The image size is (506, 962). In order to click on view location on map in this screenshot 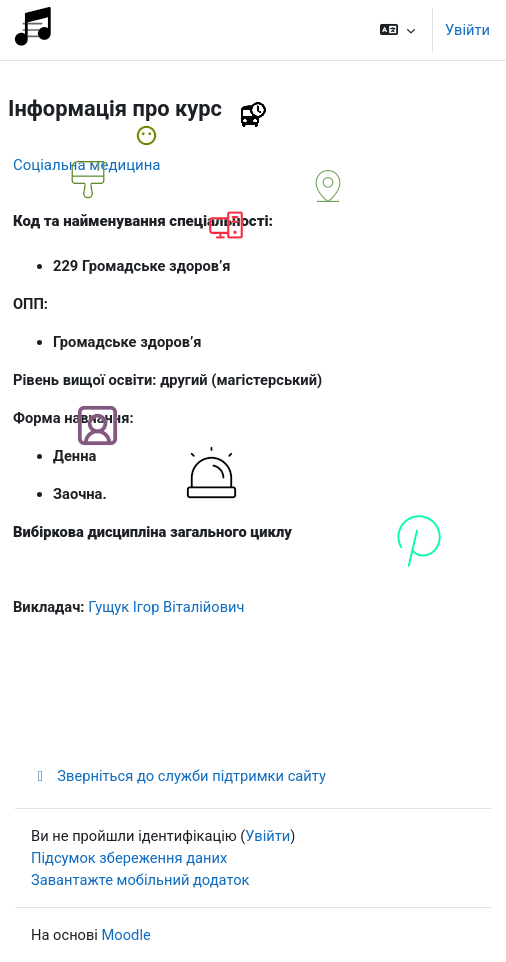, I will do `click(328, 186)`.